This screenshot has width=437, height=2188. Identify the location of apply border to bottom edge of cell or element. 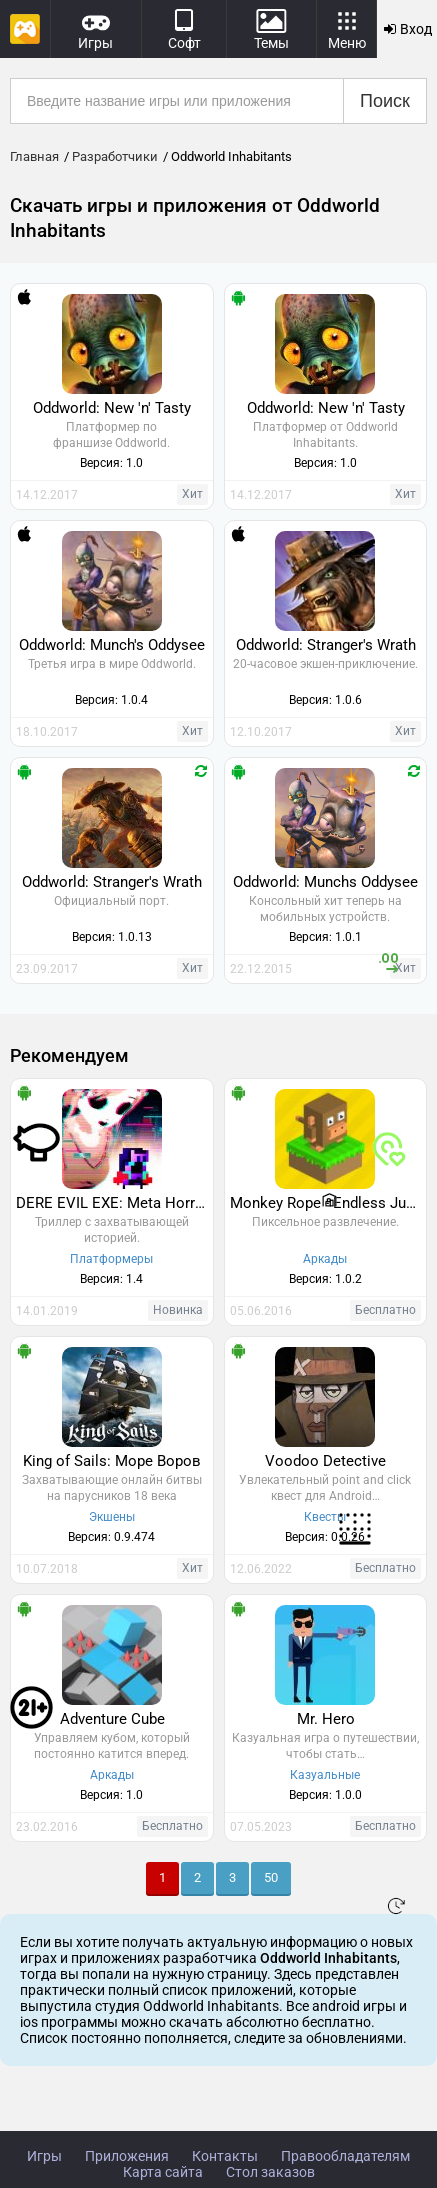
(355, 1529).